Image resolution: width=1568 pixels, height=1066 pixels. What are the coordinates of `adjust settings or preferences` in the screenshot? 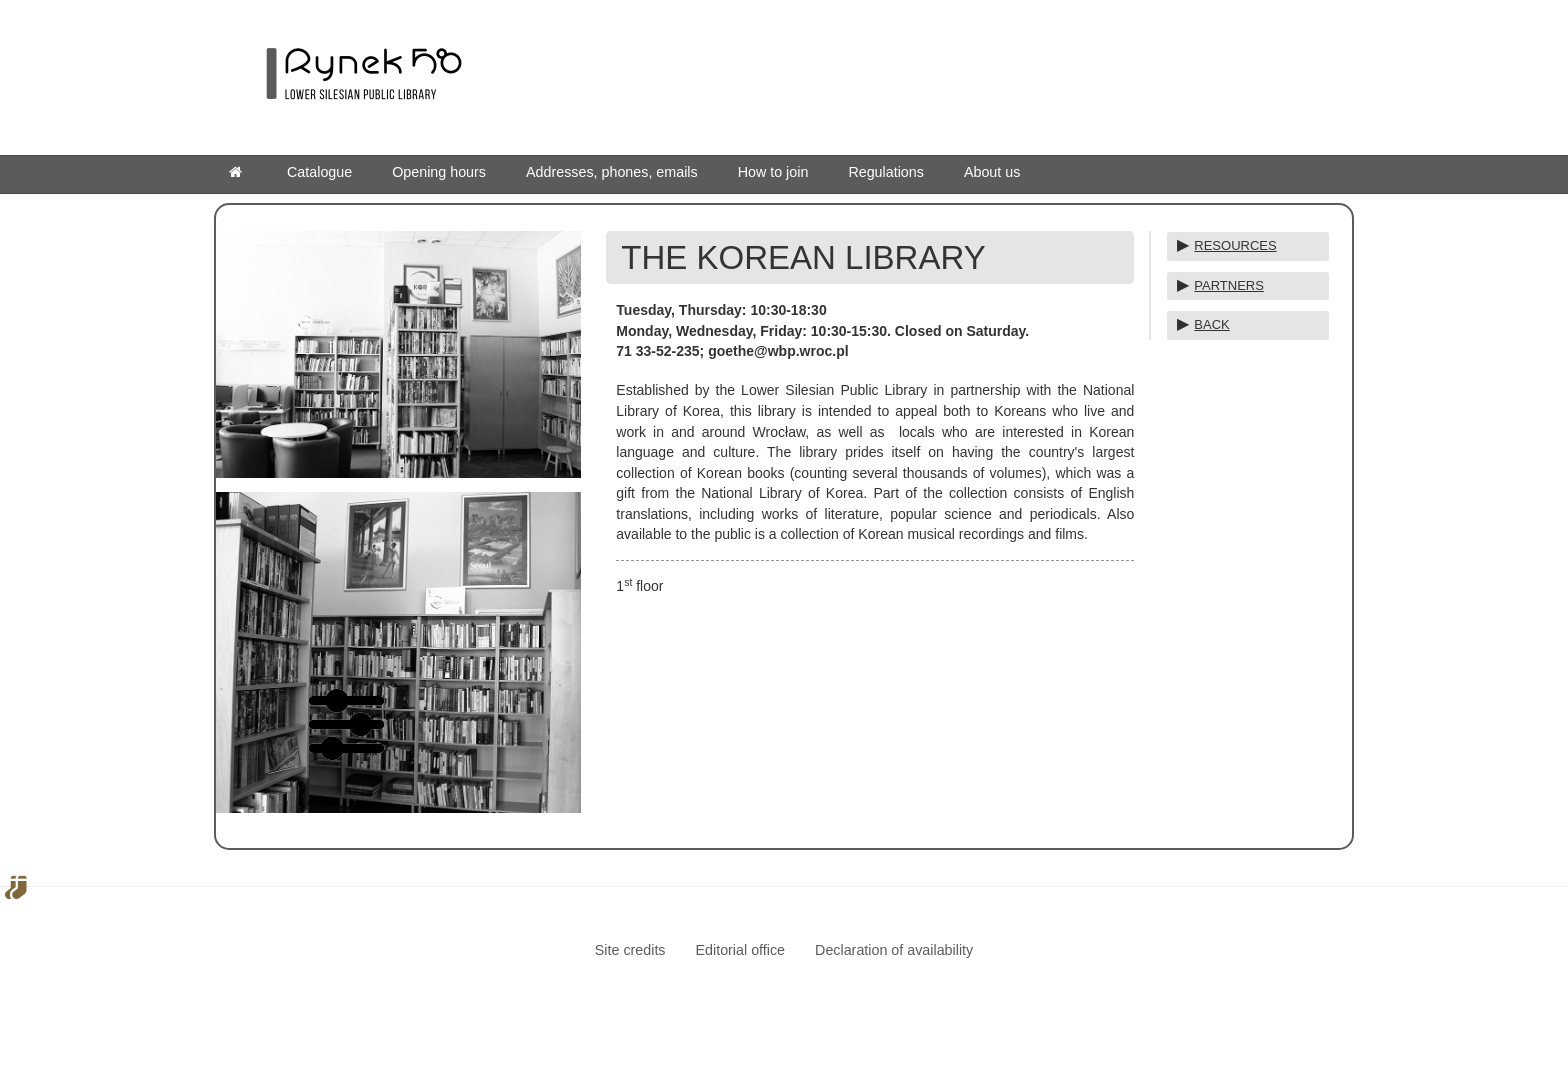 It's located at (346, 724).